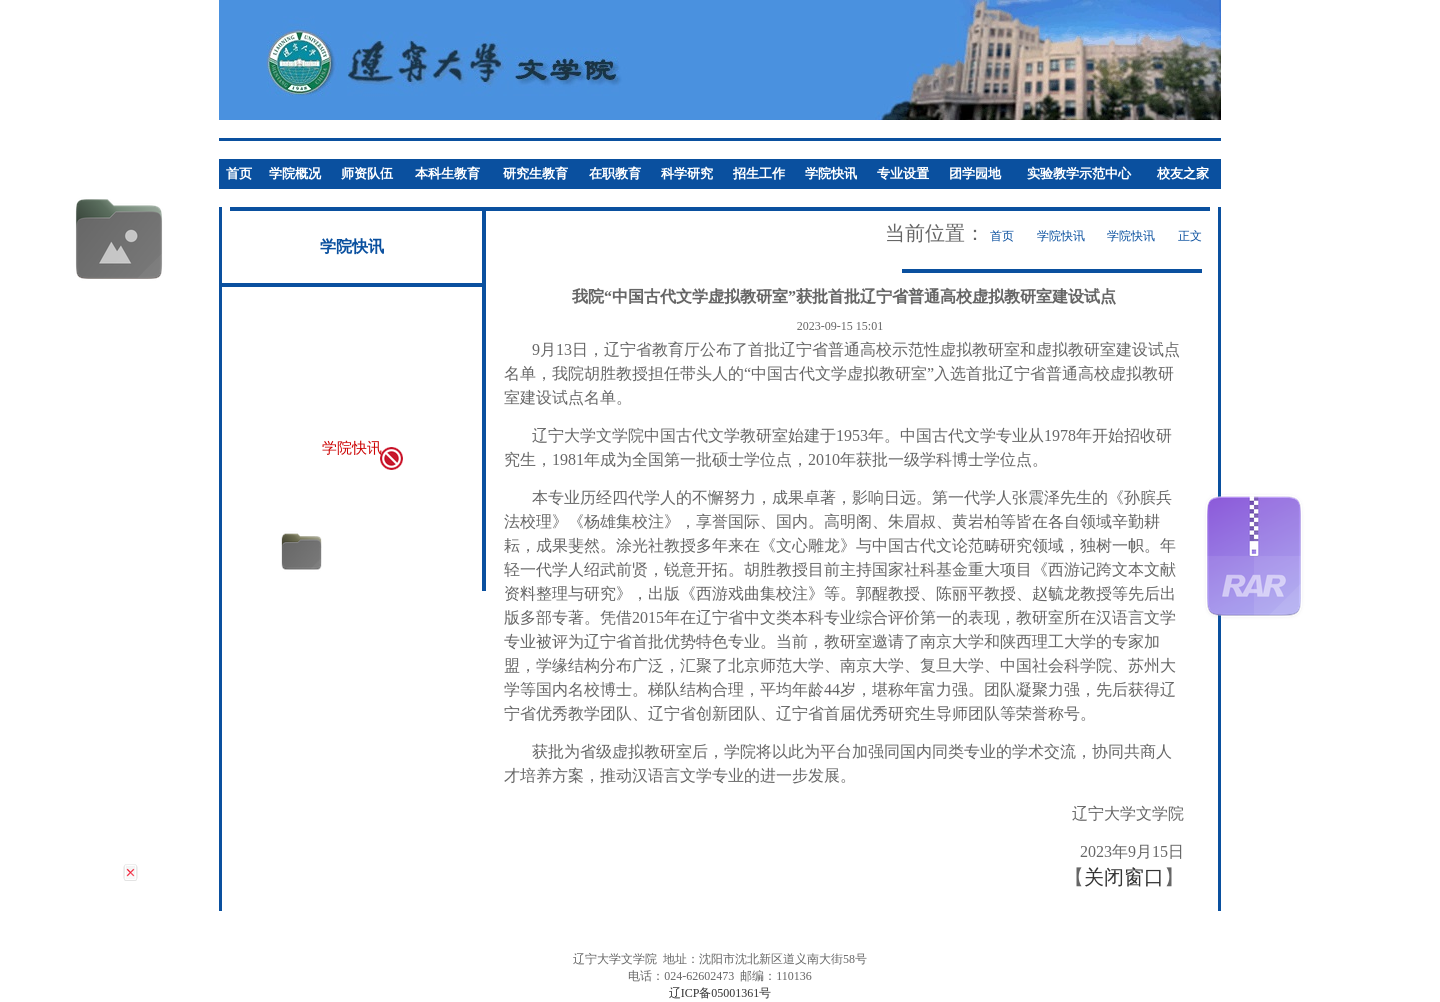 The height and width of the screenshot is (1002, 1440). Describe the element at coordinates (391, 458) in the screenshot. I see `delete or remove selected item` at that location.